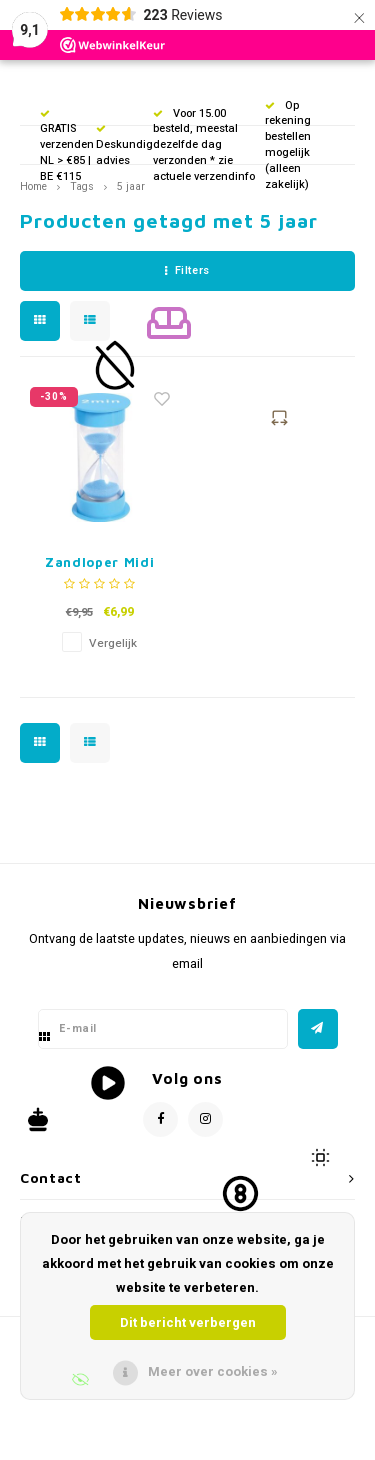 This screenshot has width=375, height=1460. I want to click on browse furniture or home decor items, so click(169, 323).